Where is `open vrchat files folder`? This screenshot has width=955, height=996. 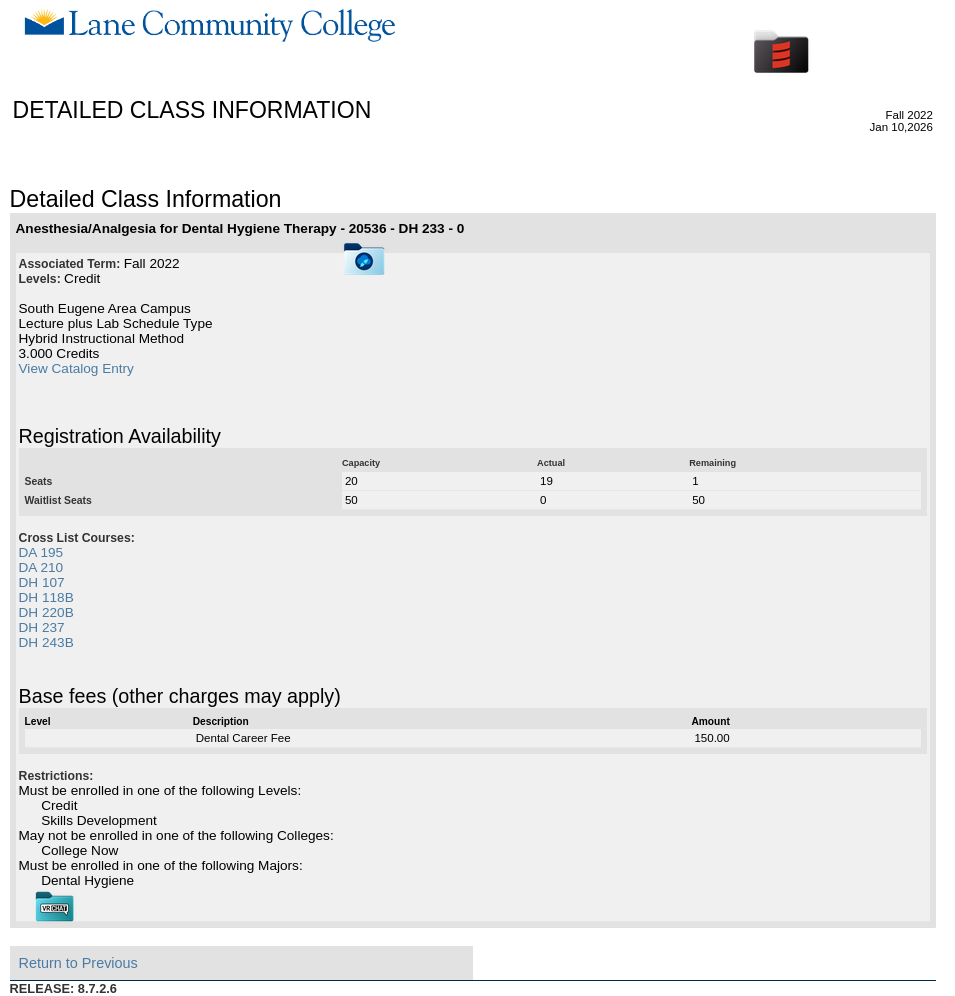 open vrchat files folder is located at coordinates (54, 907).